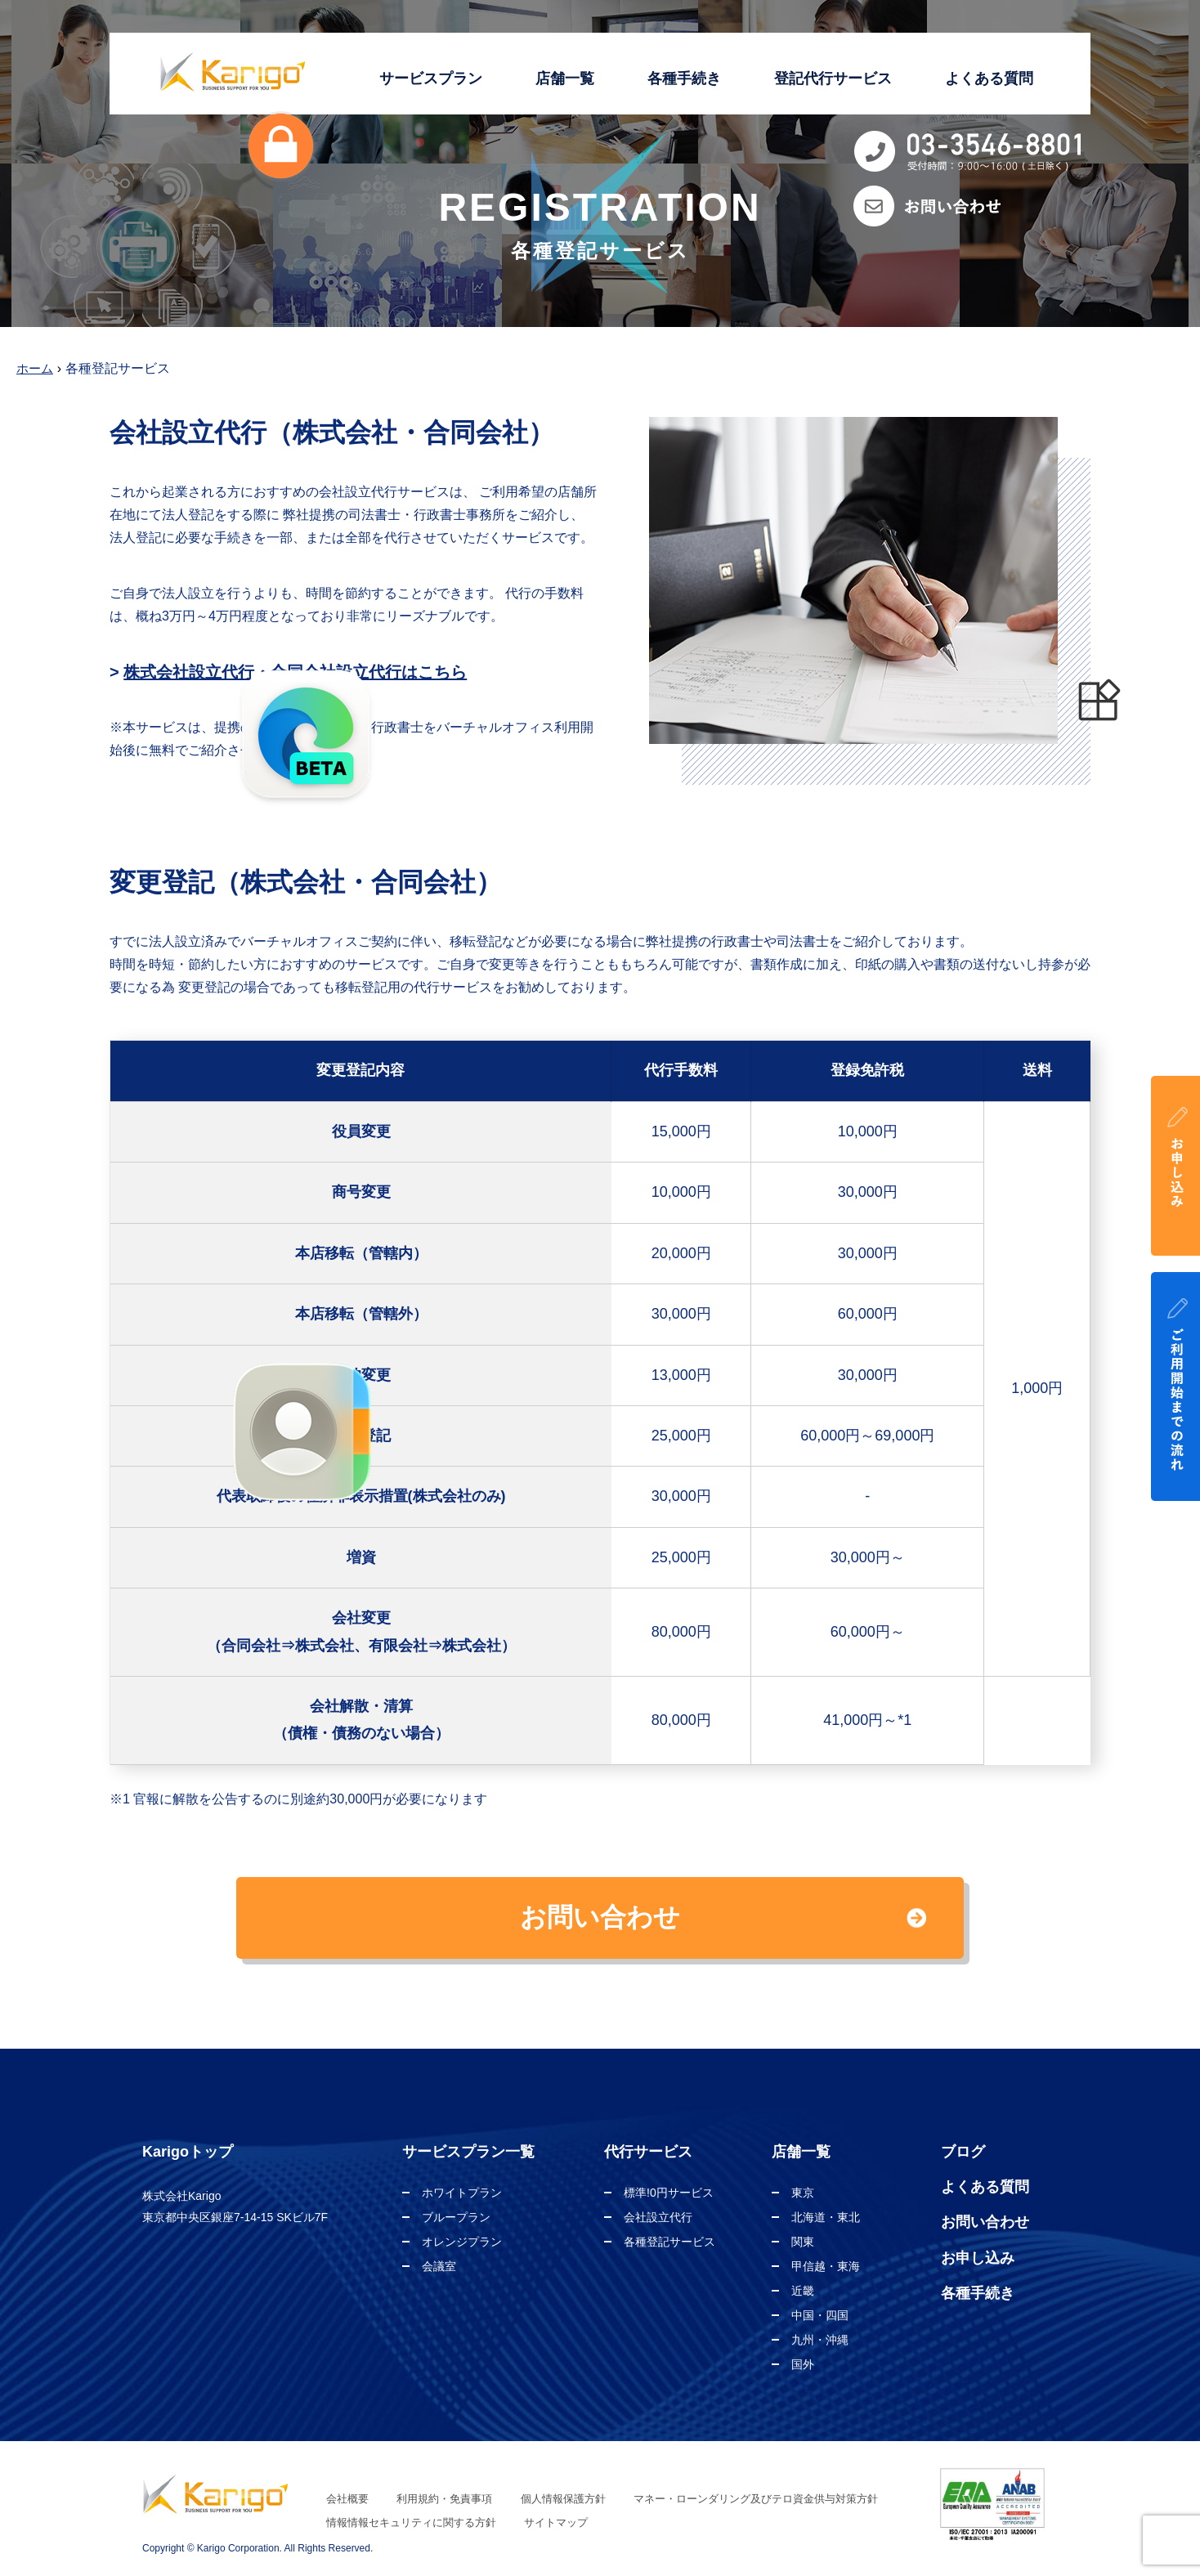  Describe the element at coordinates (302, 1431) in the screenshot. I see `open the contacts app` at that location.